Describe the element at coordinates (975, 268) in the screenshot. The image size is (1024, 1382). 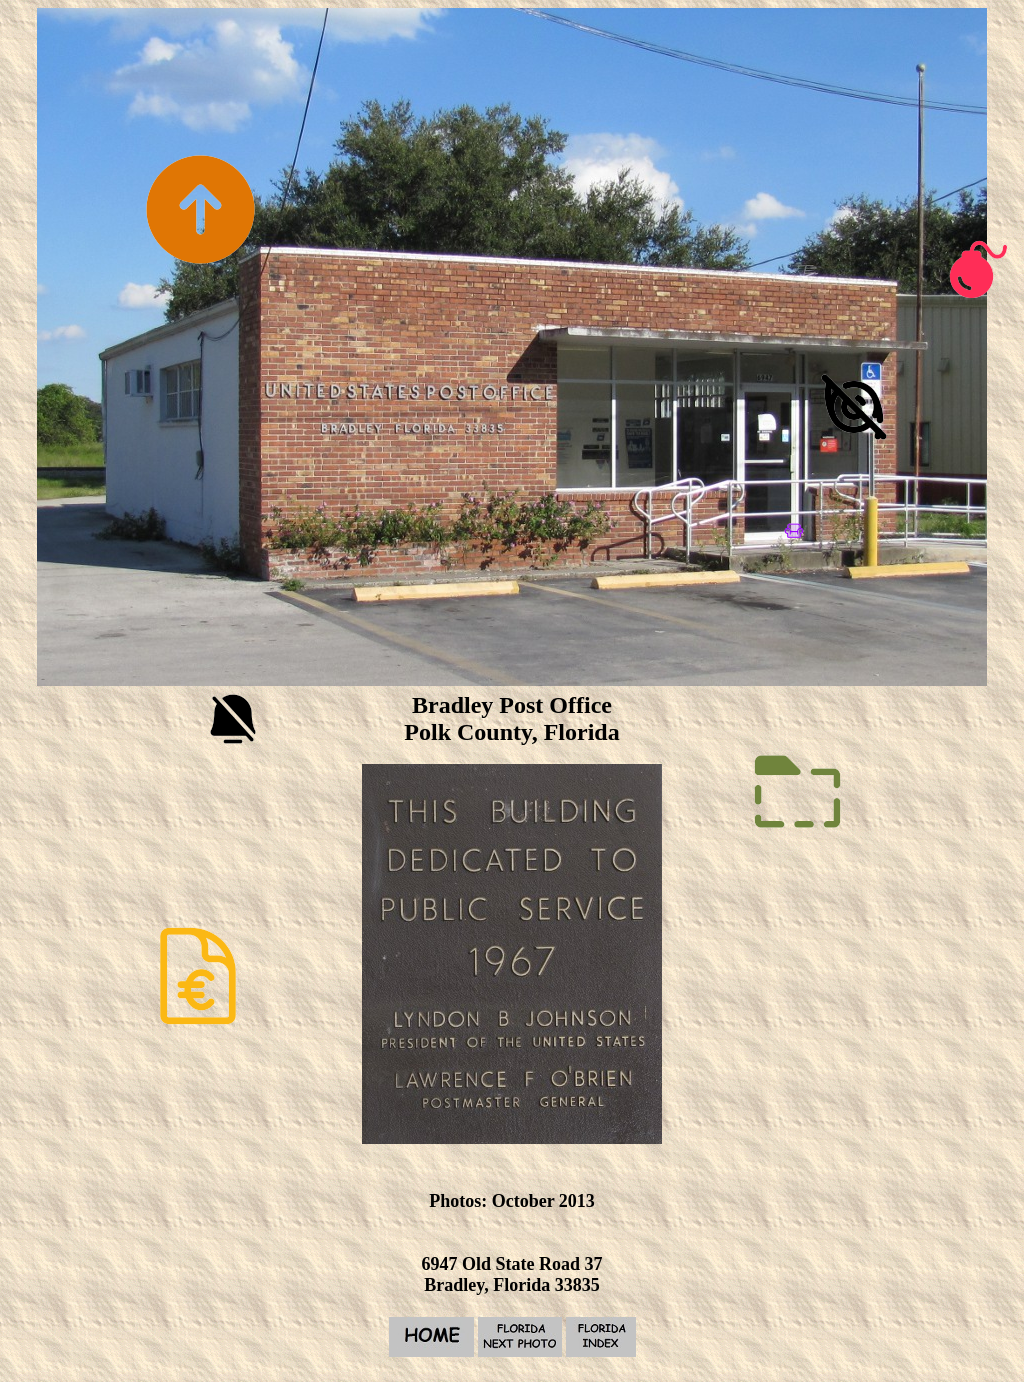
I see `indicates a destructive or dangerous action` at that location.